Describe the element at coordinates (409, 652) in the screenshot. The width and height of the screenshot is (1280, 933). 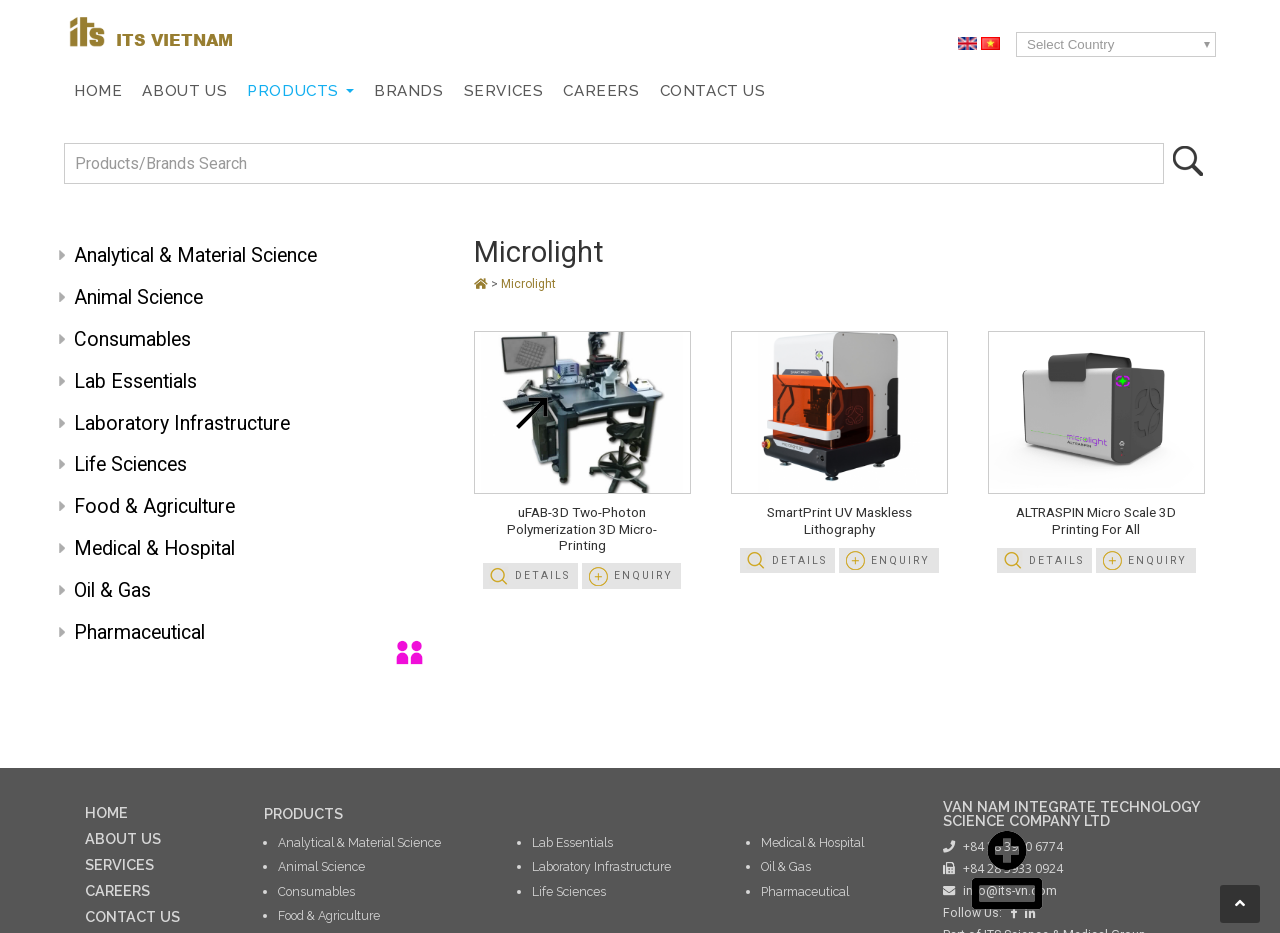
I see `view group members` at that location.